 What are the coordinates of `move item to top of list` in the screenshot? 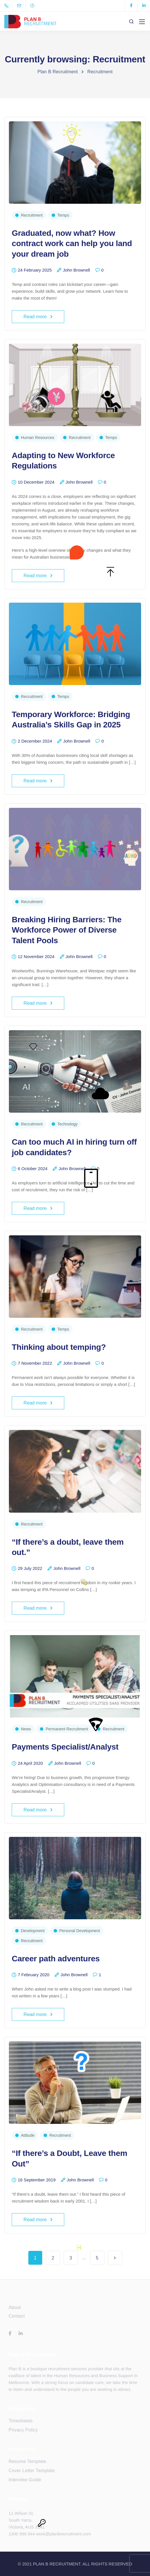 It's located at (110, 572).